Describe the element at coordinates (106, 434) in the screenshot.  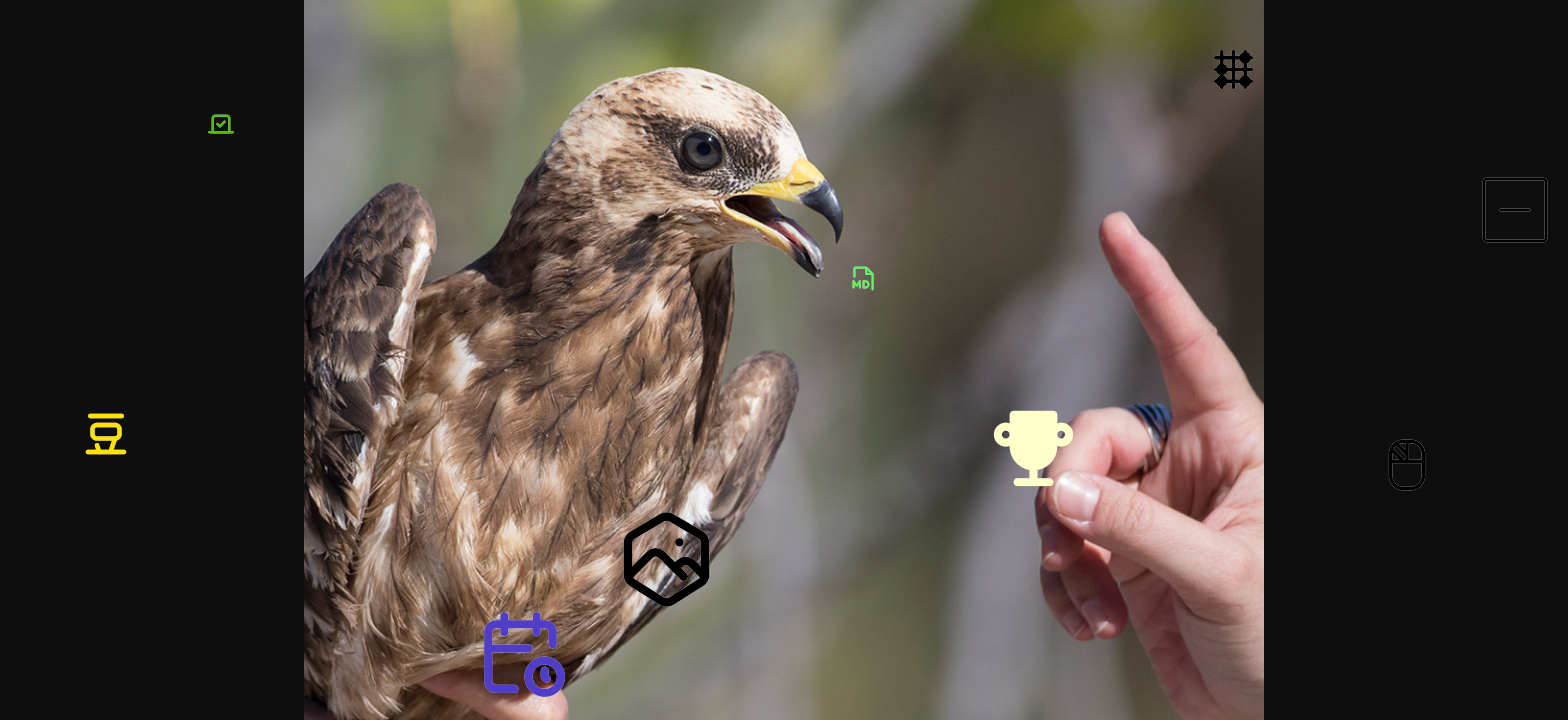
I see `open Douban app` at that location.